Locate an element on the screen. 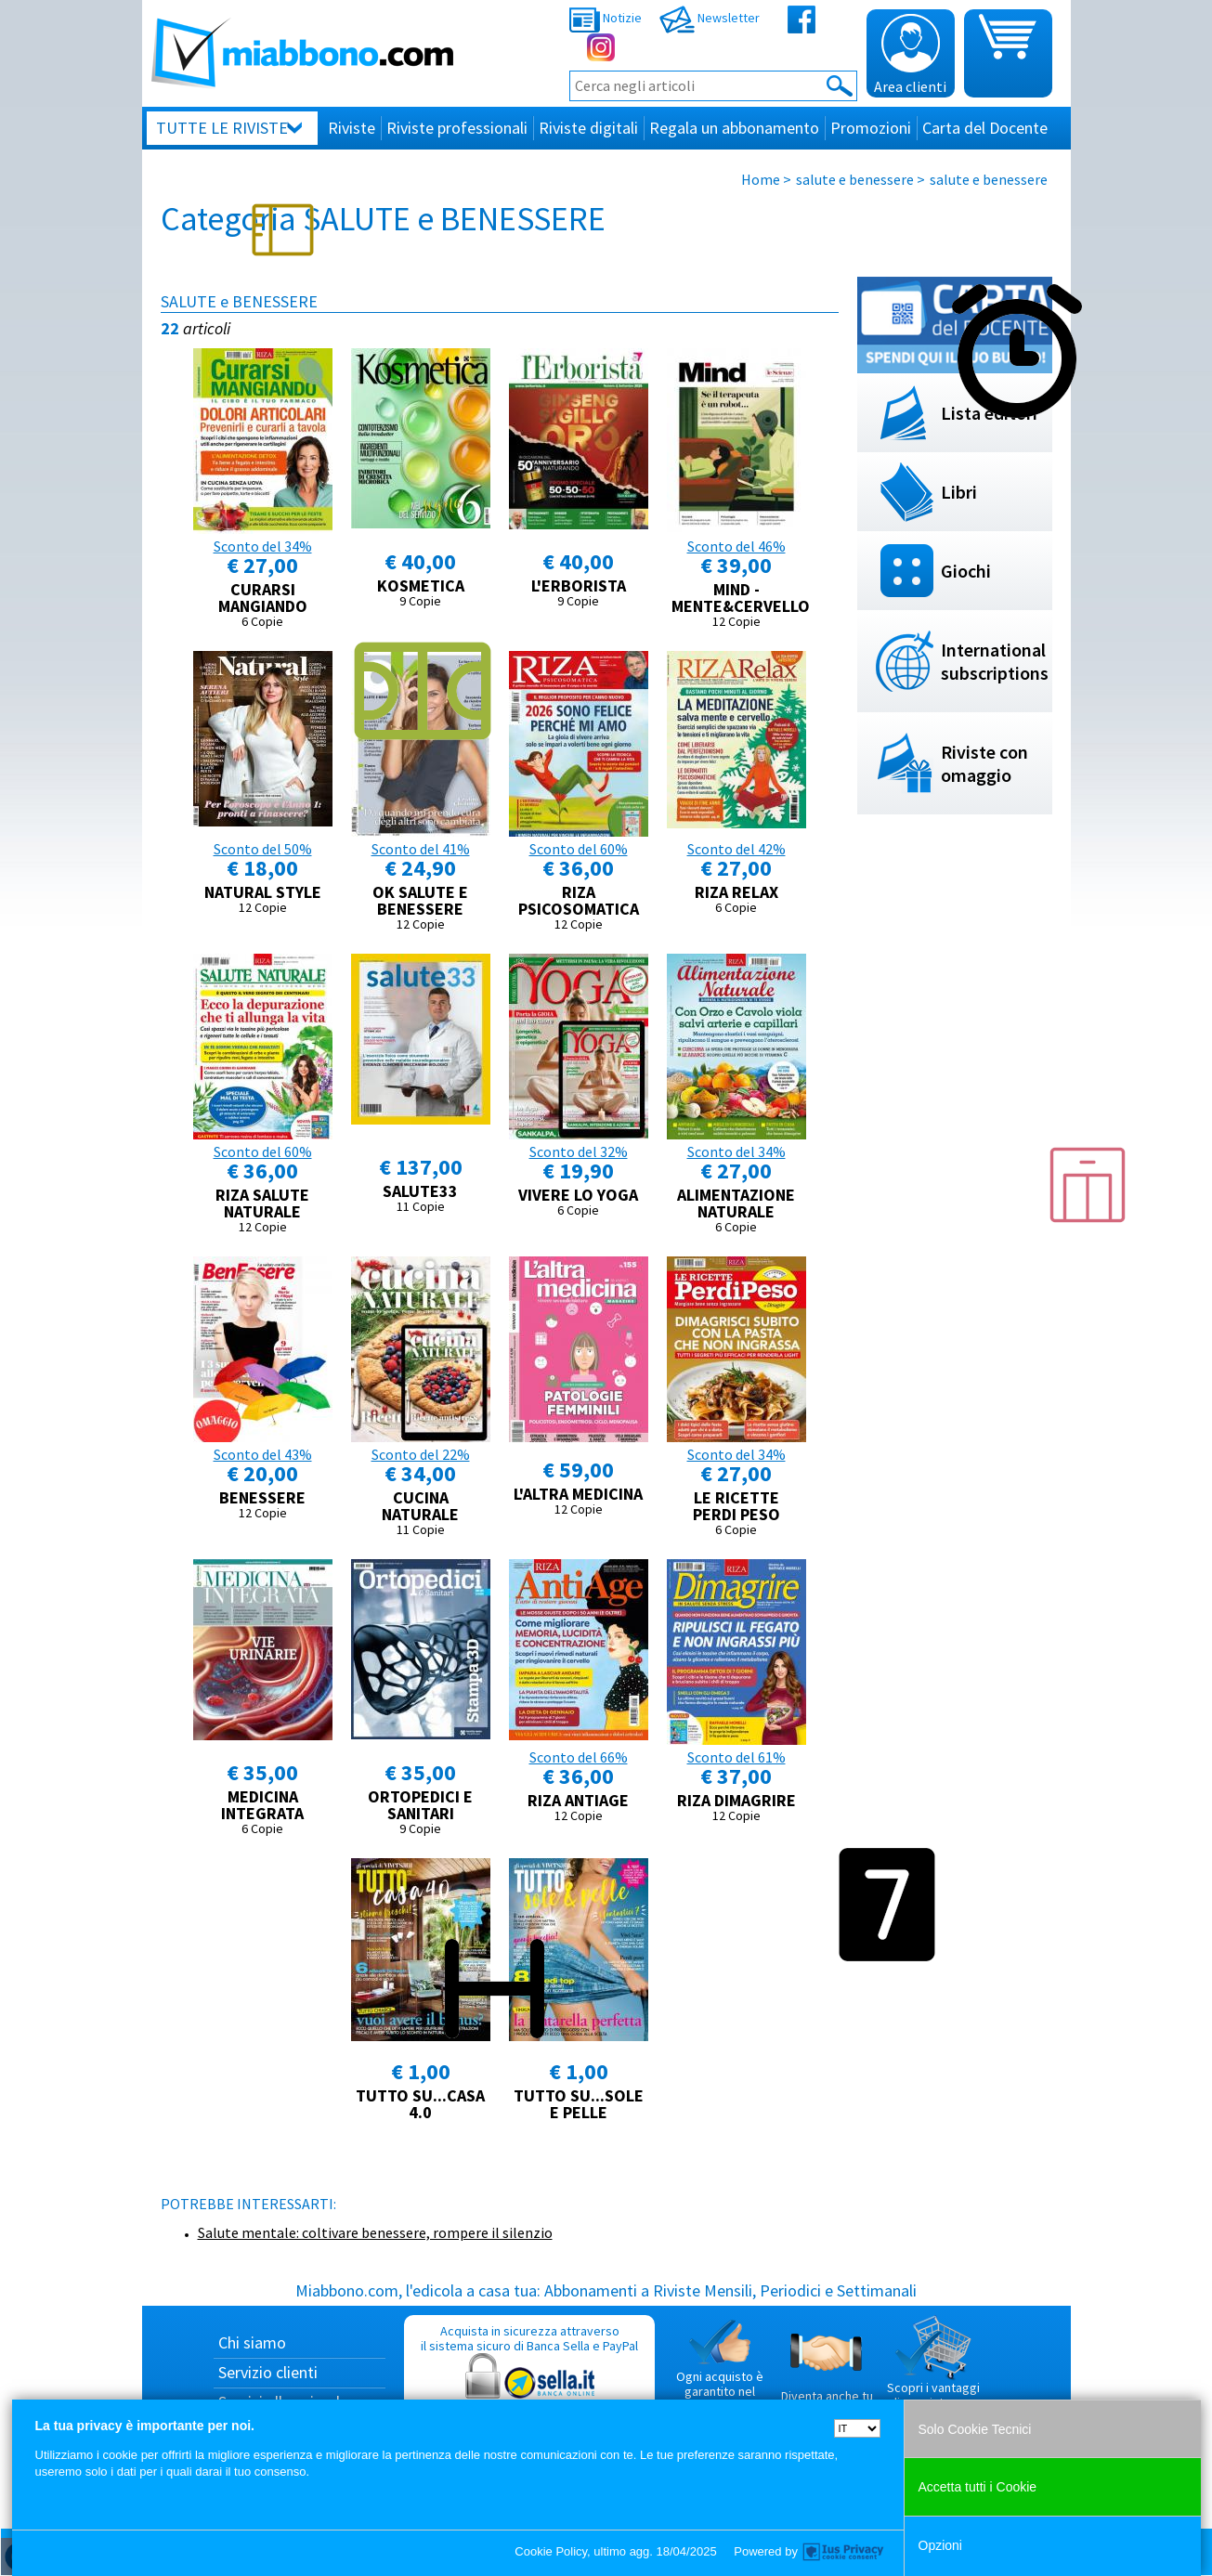  view basketball court locations is located at coordinates (423, 691).